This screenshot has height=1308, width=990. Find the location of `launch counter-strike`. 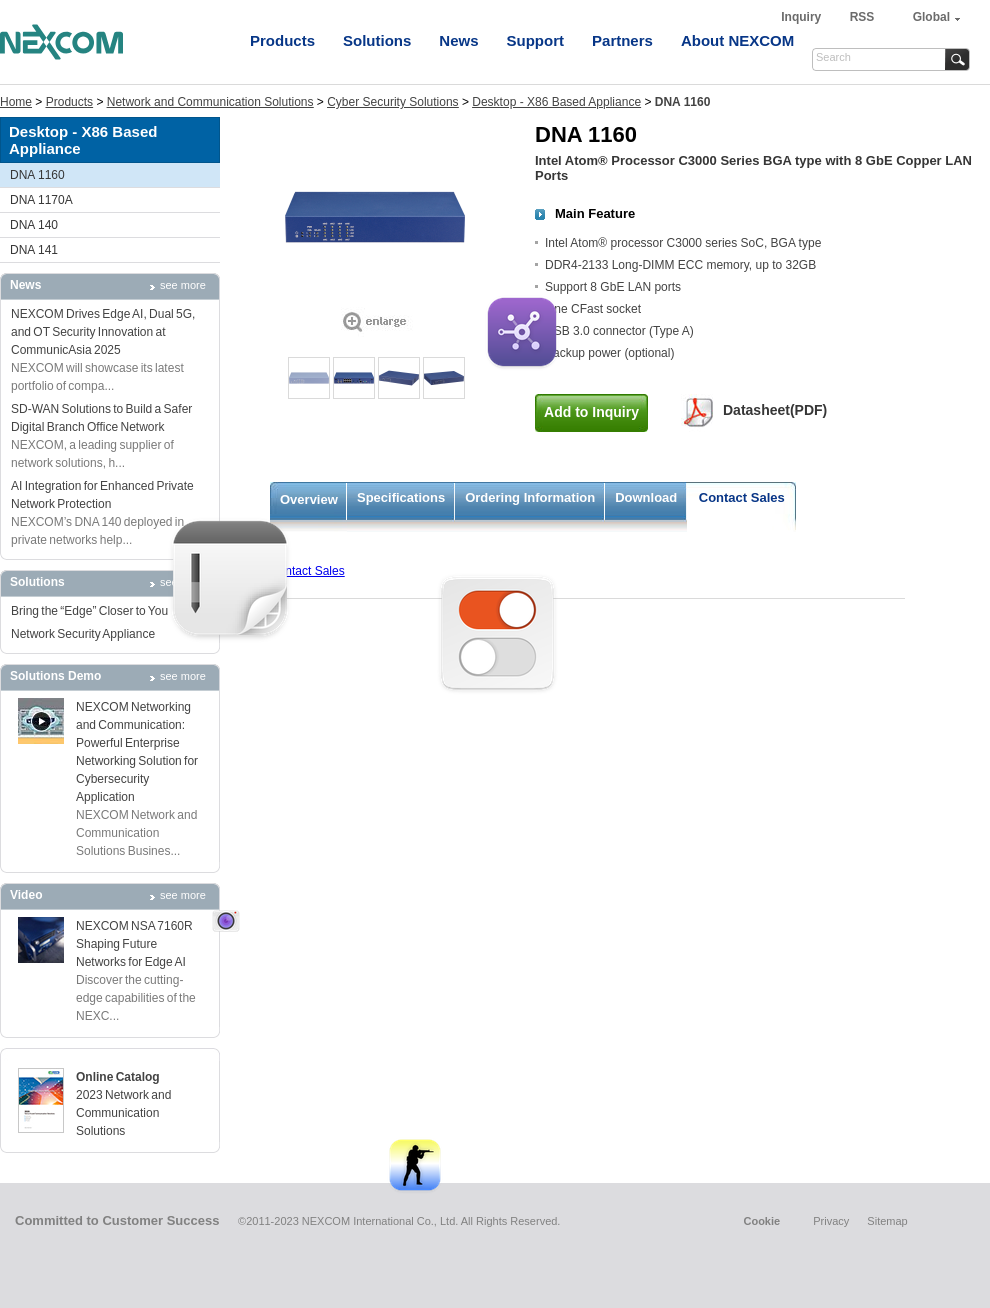

launch counter-strike is located at coordinates (415, 1165).